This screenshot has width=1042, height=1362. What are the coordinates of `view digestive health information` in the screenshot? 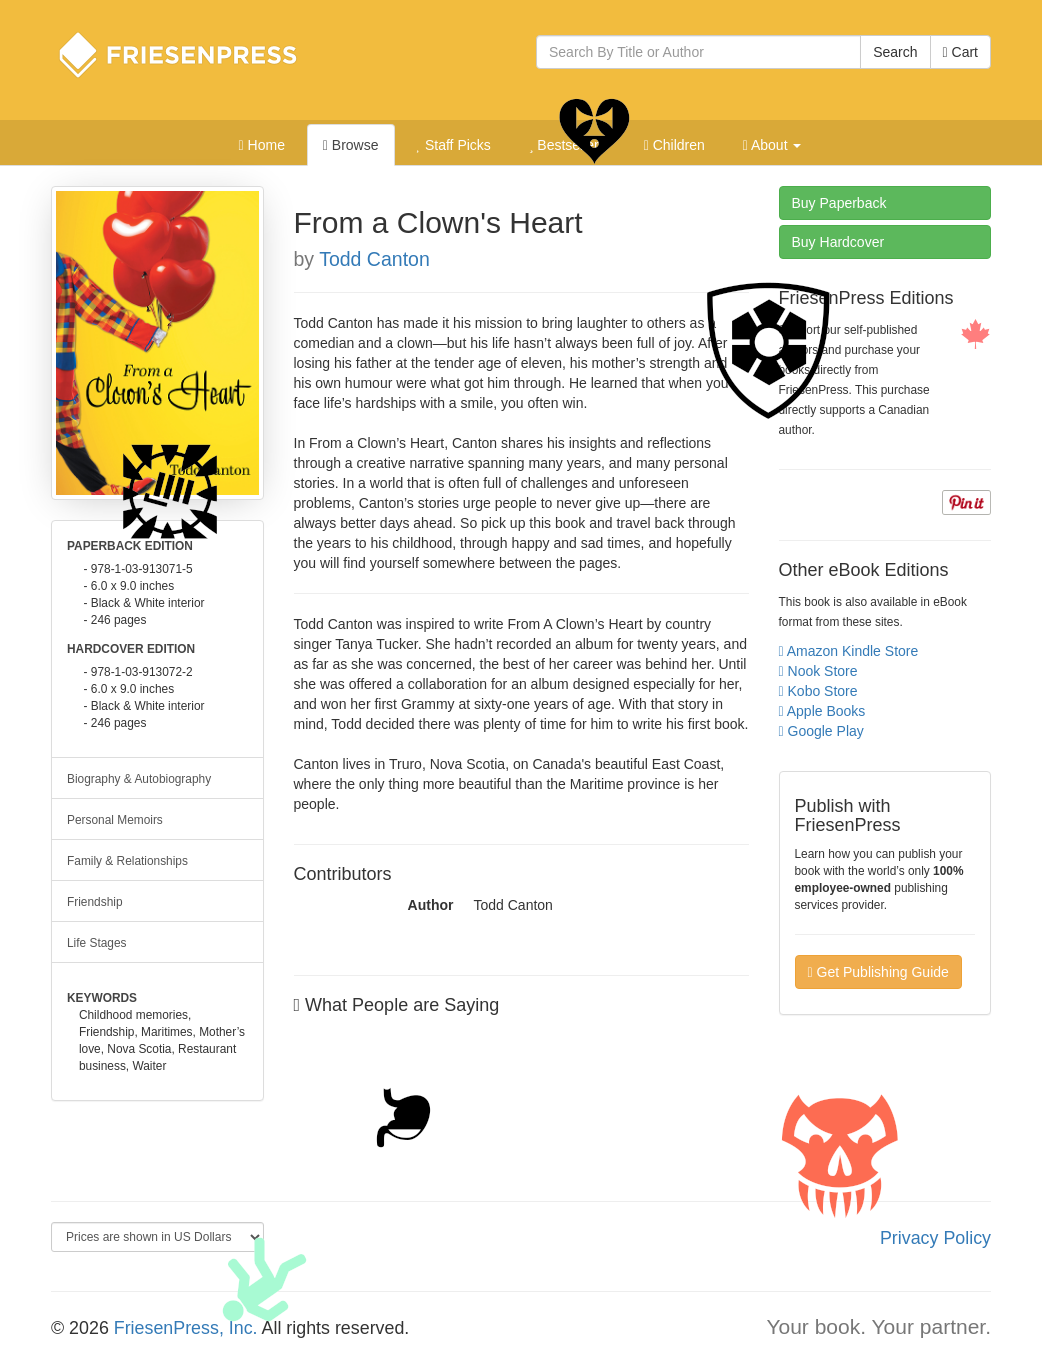 It's located at (403, 1117).